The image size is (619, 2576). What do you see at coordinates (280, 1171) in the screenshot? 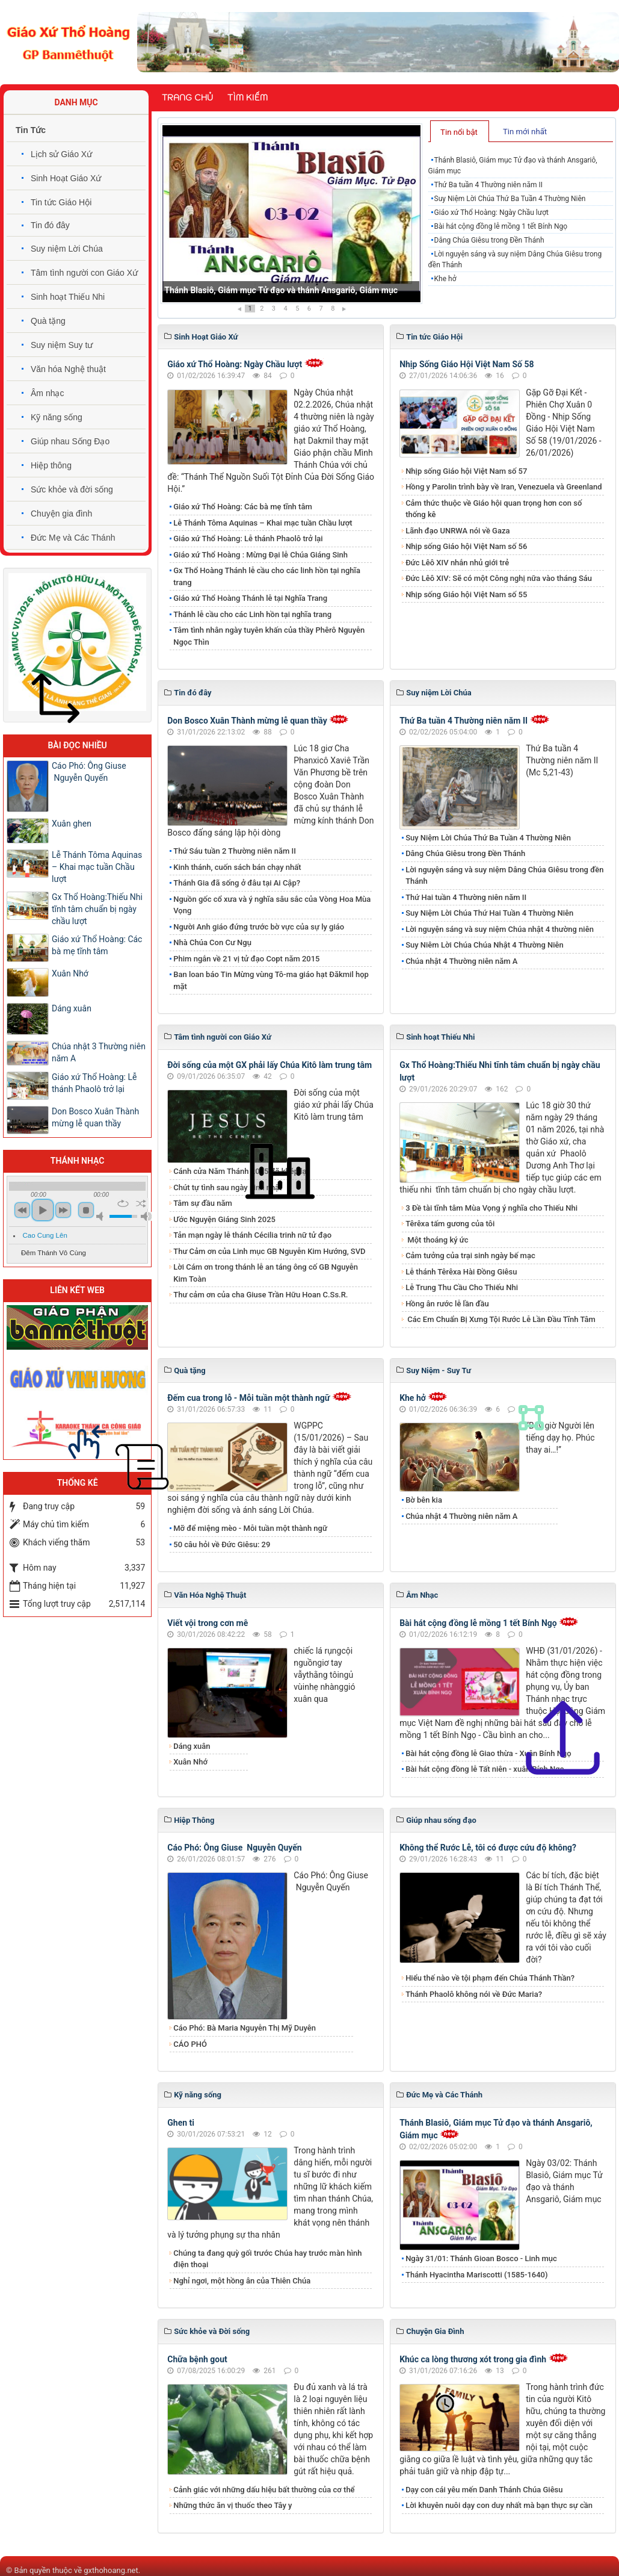
I see `view city or urban location` at bounding box center [280, 1171].